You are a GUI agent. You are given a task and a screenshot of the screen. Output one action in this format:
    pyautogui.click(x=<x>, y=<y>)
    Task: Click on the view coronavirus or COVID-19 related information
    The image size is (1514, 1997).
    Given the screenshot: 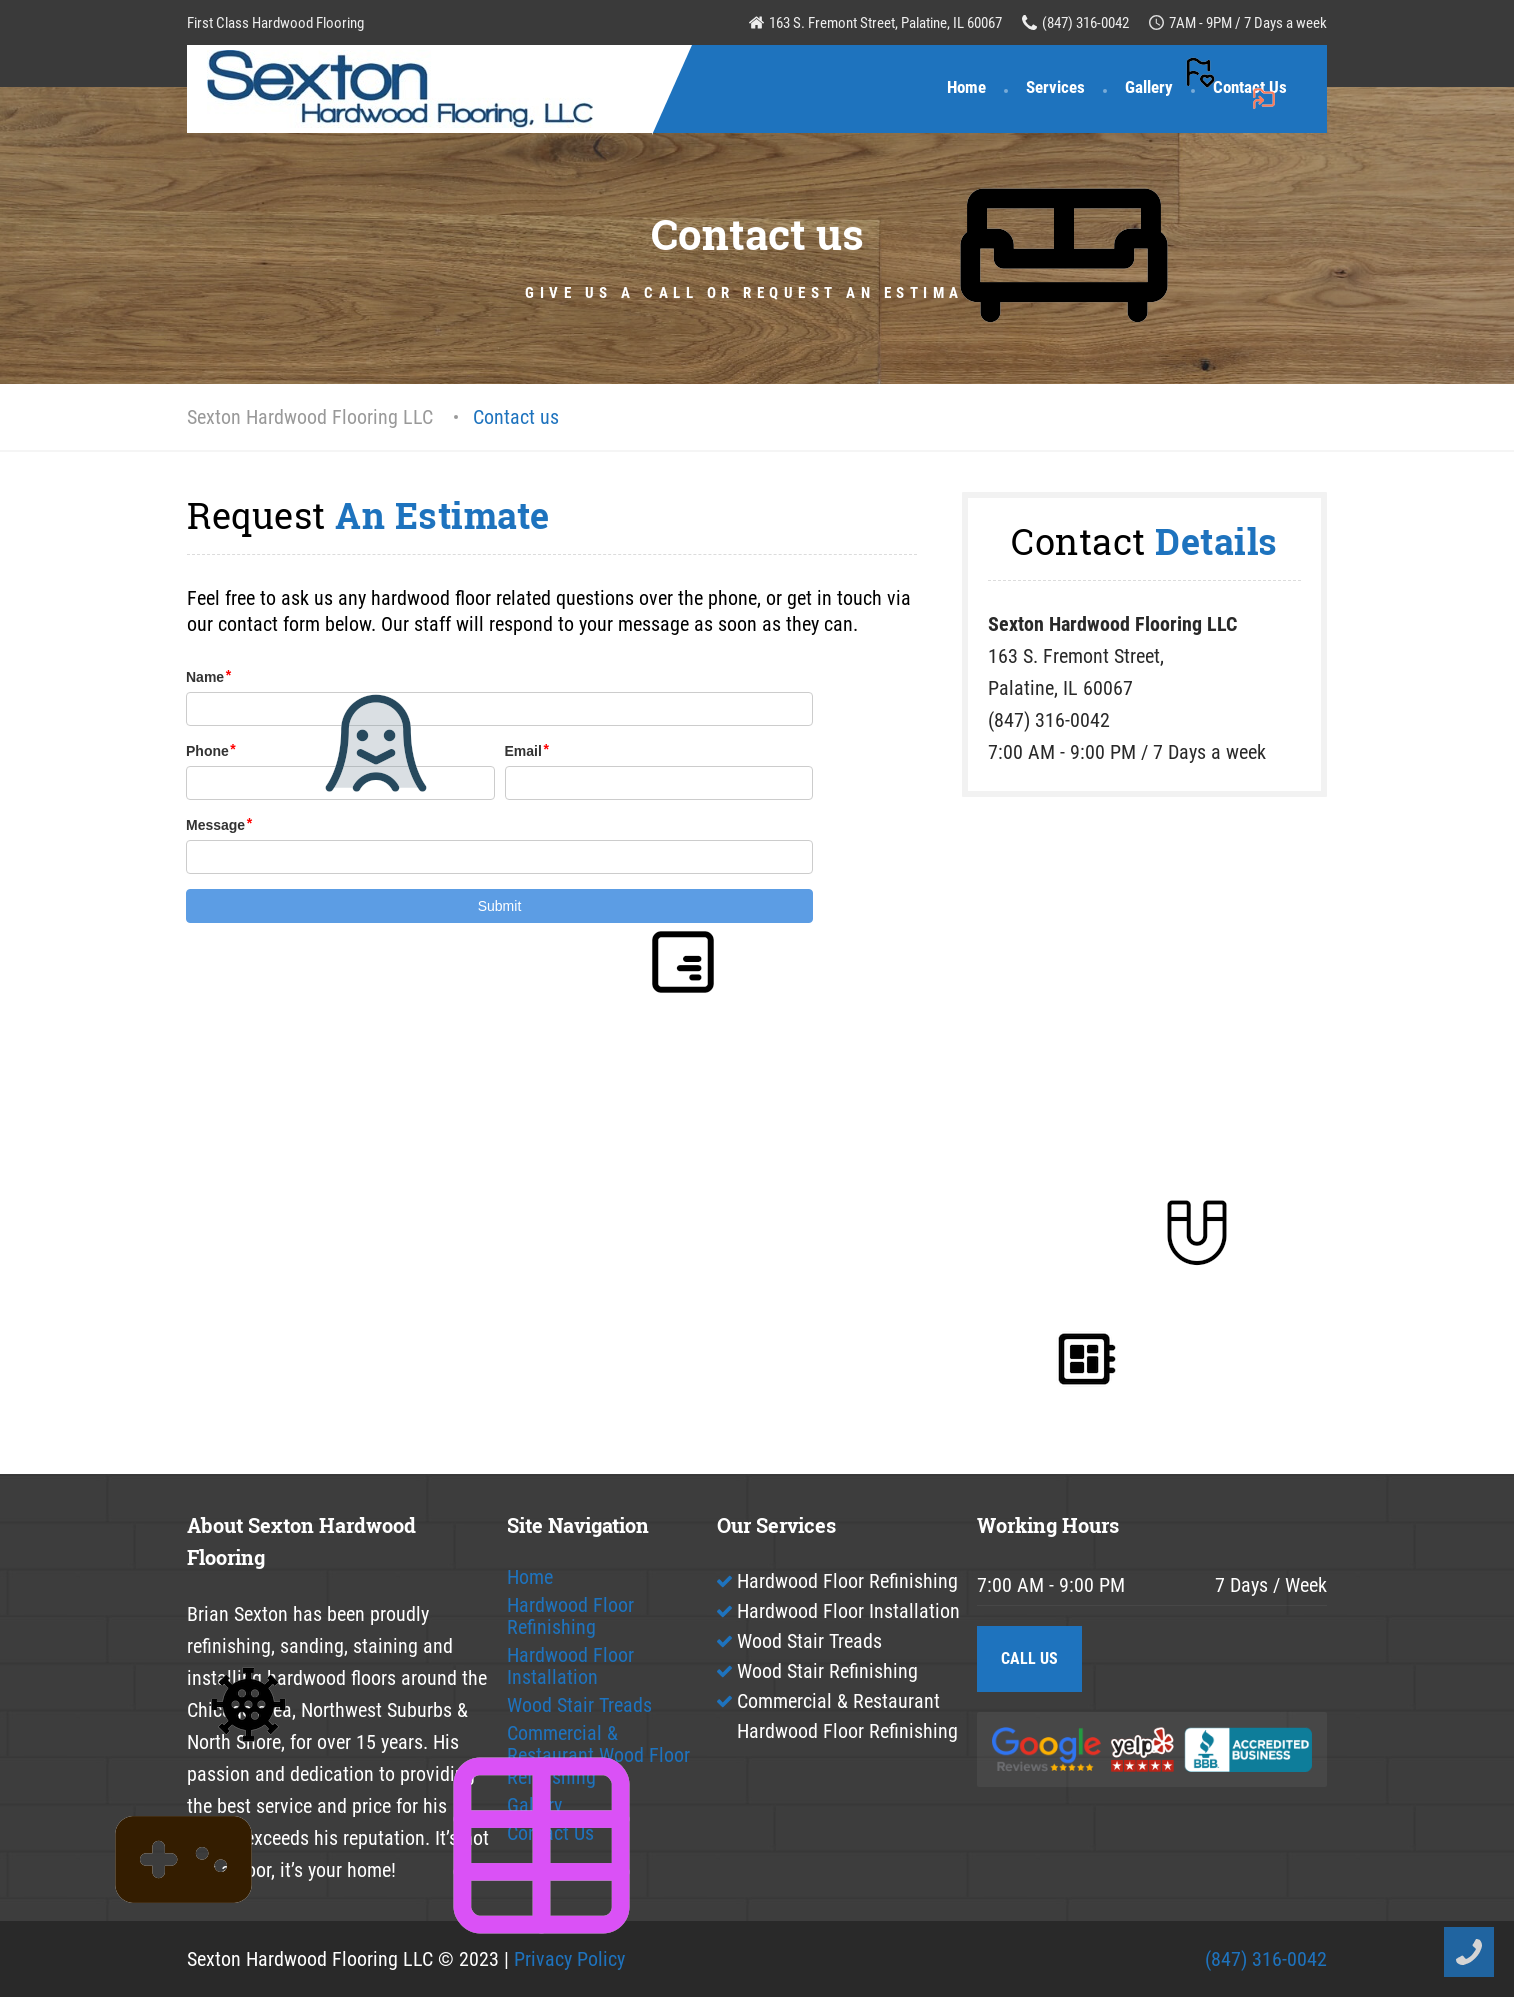 What is the action you would take?
    pyautogui.click(x=248, y=1704)
    